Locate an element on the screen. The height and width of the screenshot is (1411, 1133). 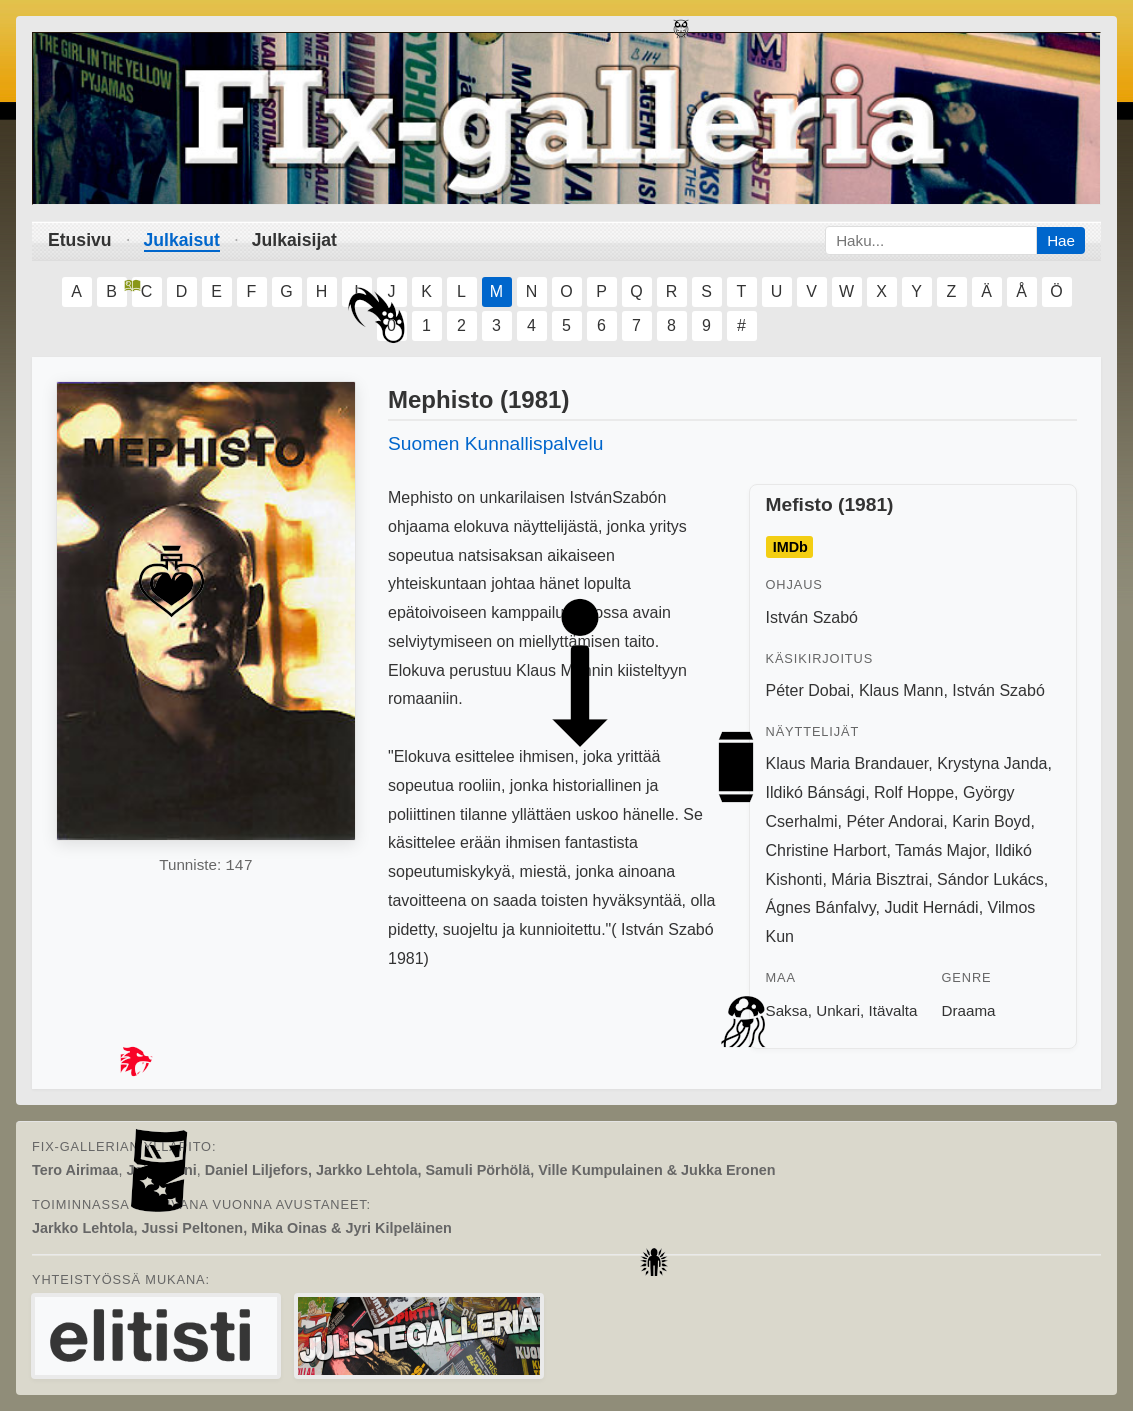
access defense or protection settings is located at coordinates (155, 1170).